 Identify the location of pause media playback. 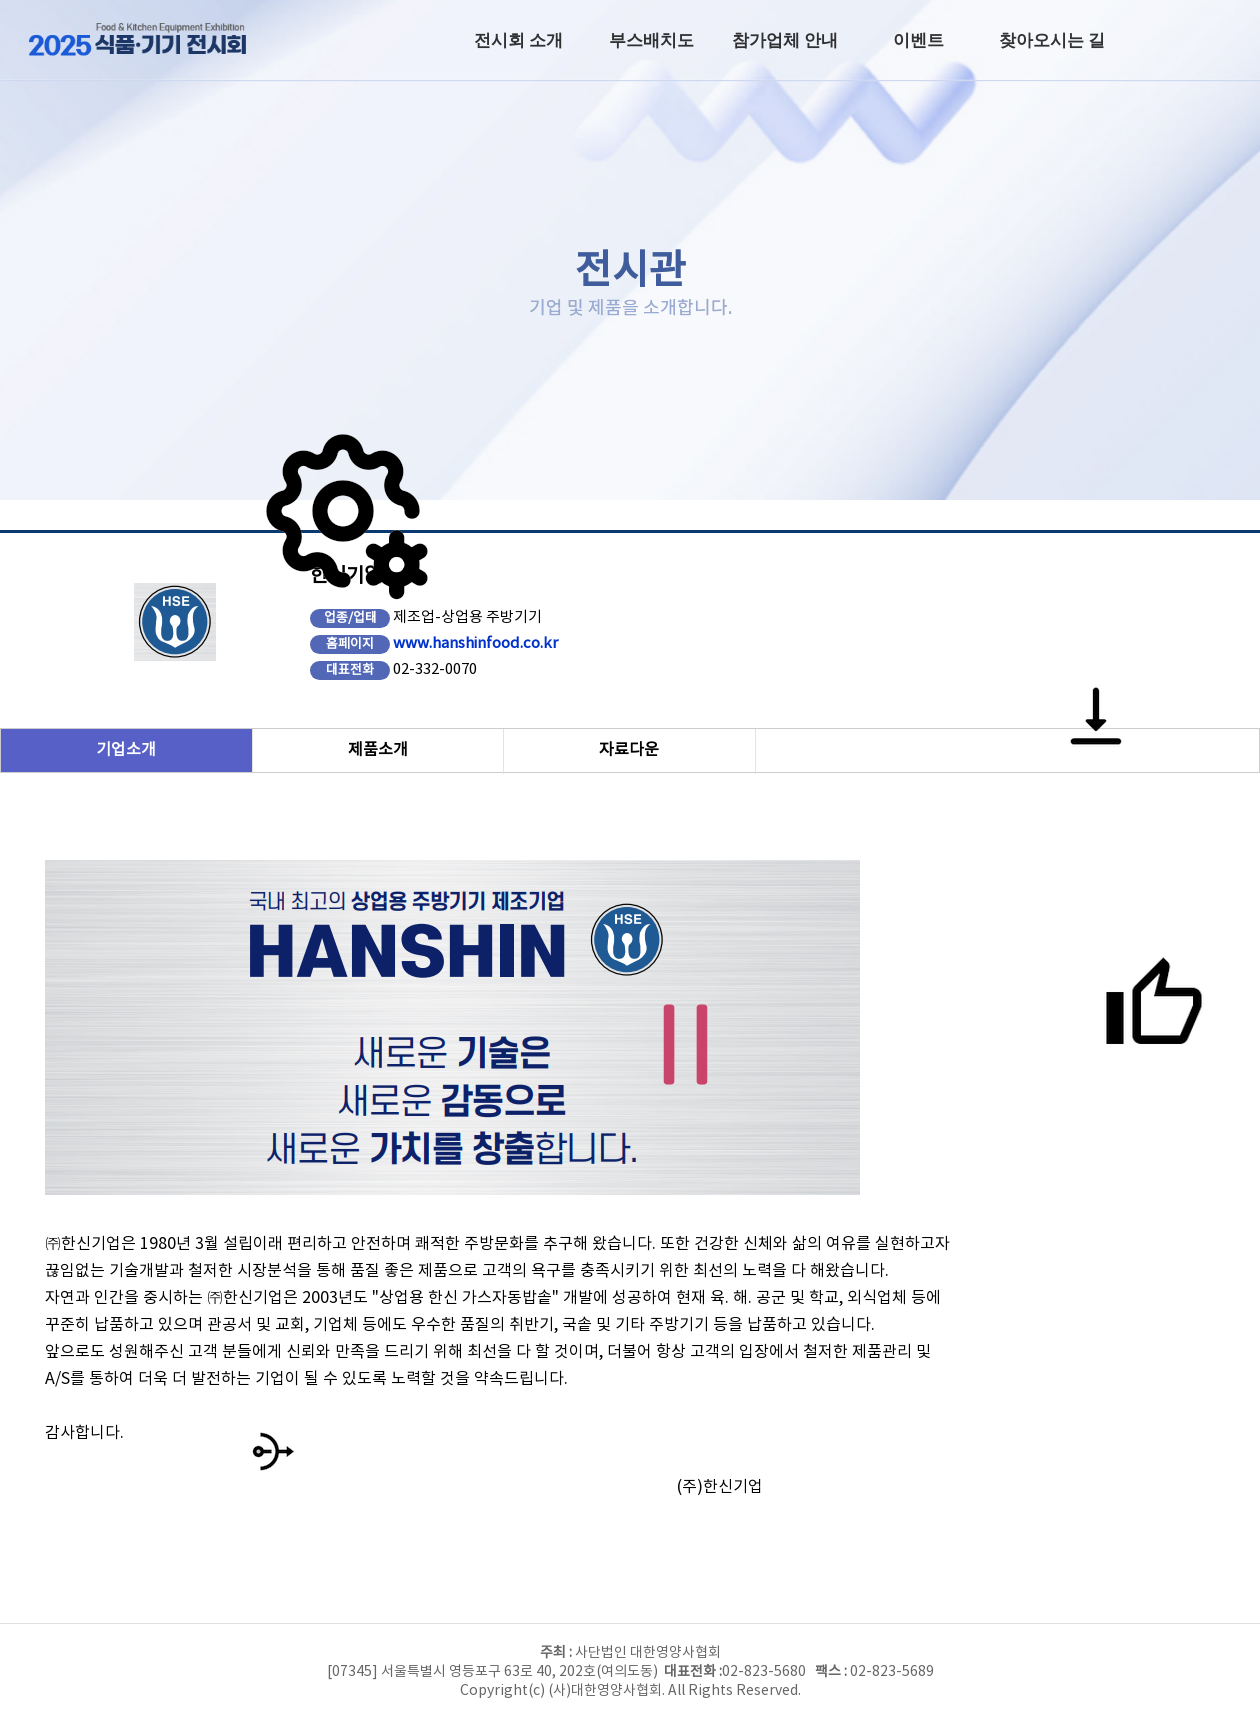
(685, 1044).